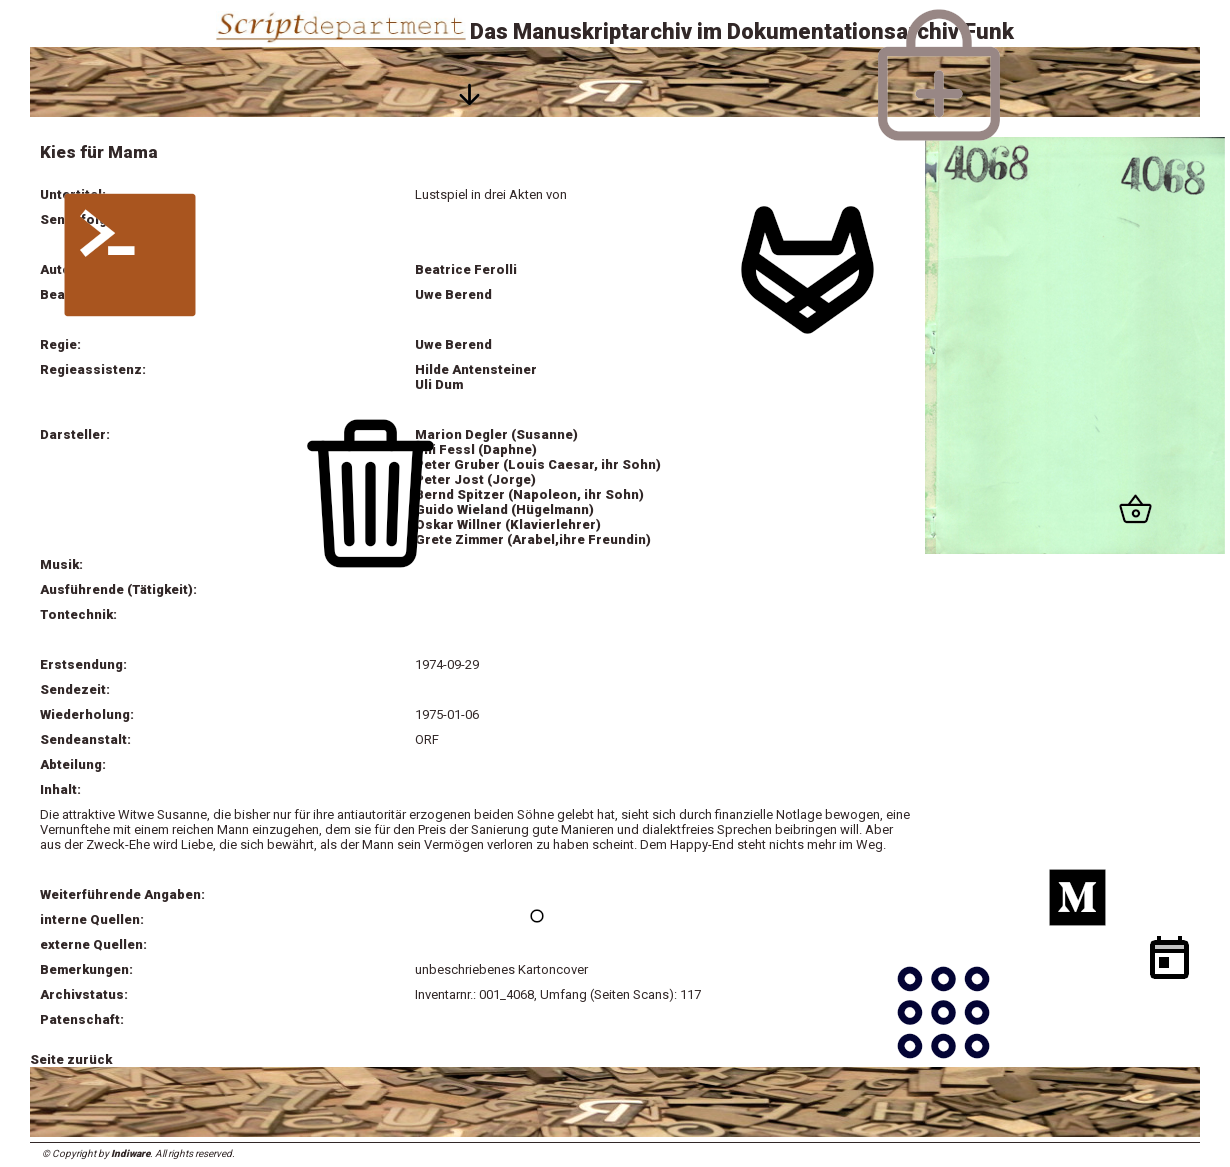 The height and width of the screenshot is (1167, 1230). What do you see at coordinates (1135, 509) in the screenshot?
I see `view your shopping basket` at bounding box center [1135, 509].